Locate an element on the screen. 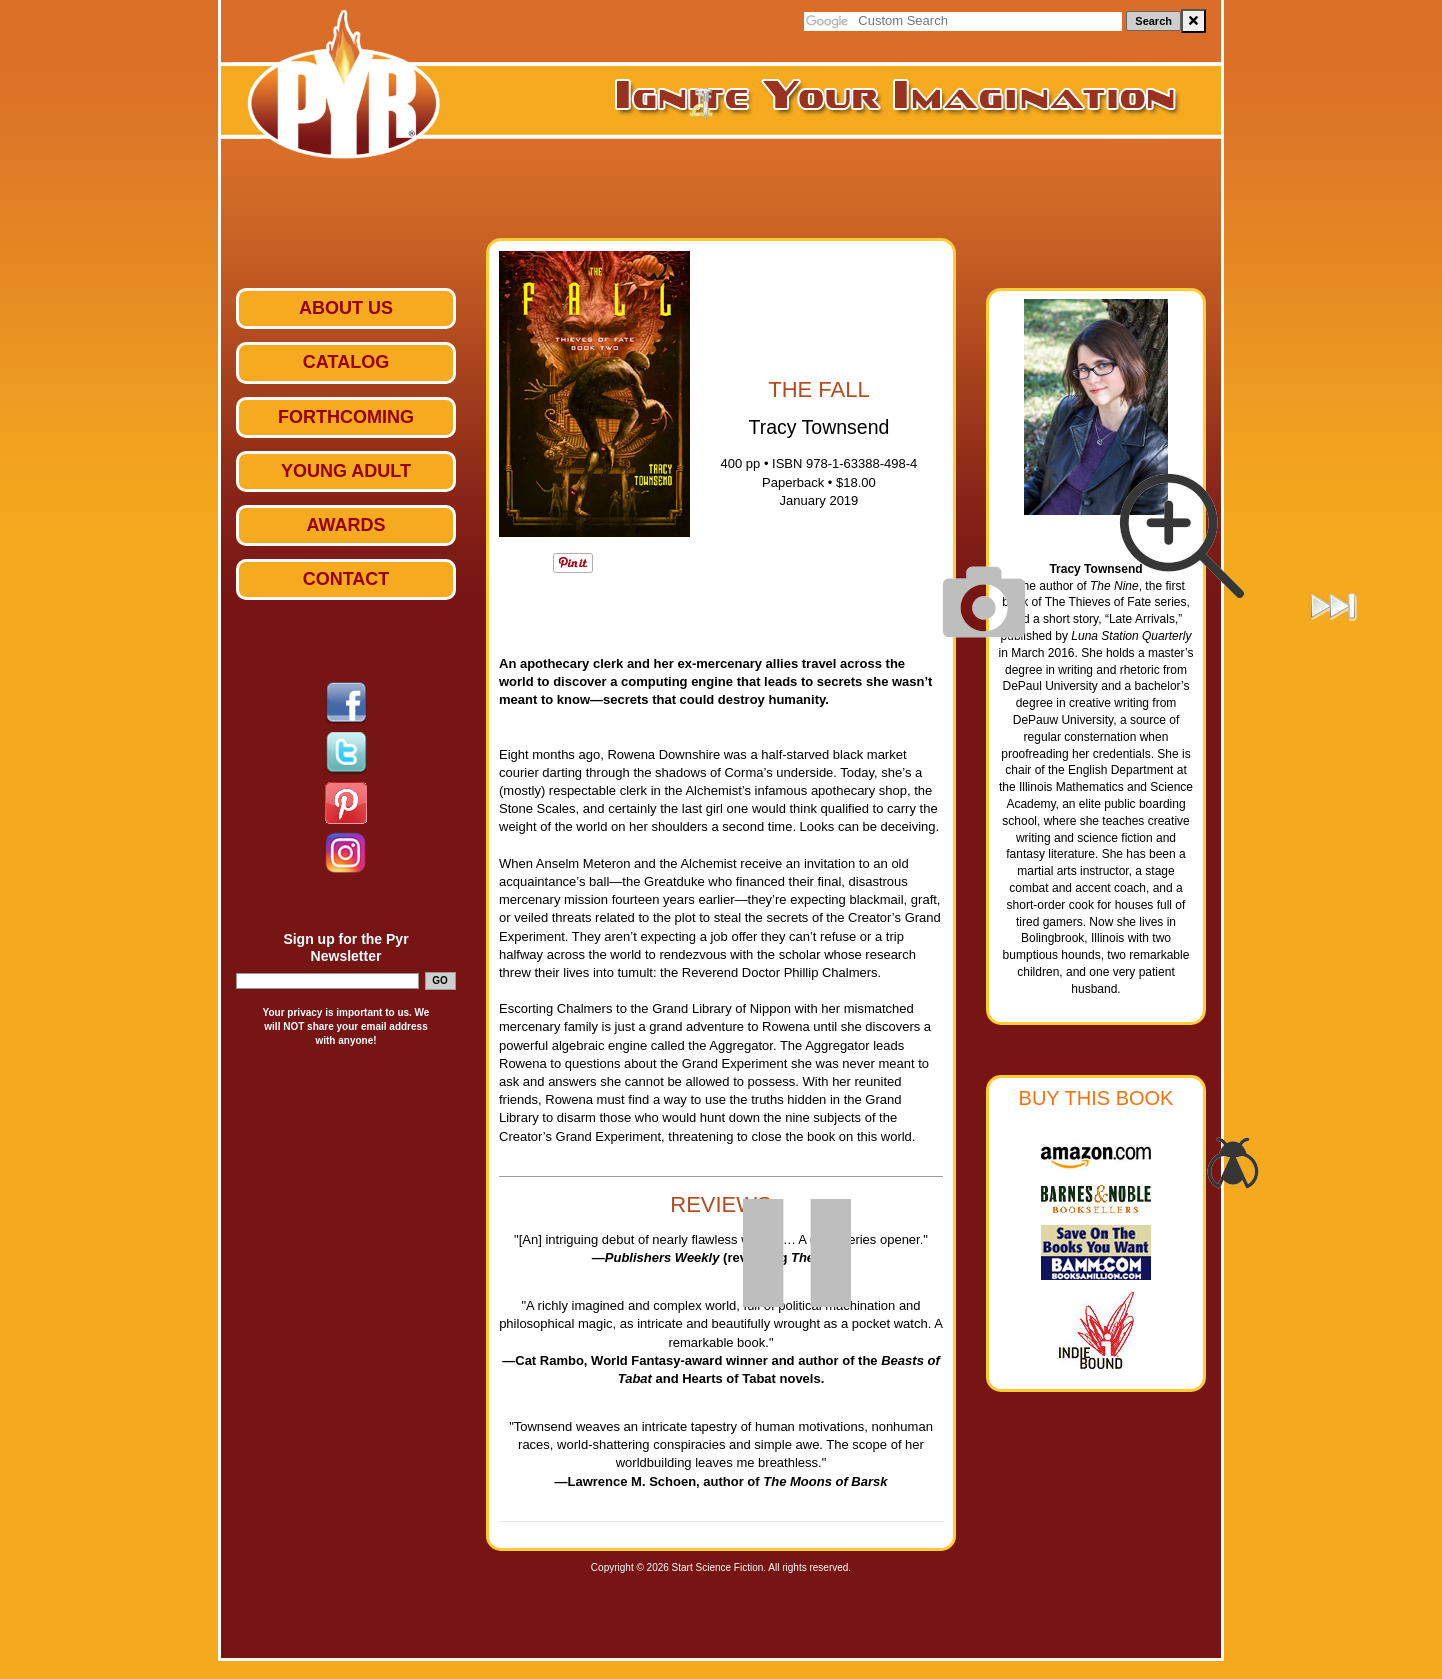  pause media playback is located at coordinates (797, 1253).